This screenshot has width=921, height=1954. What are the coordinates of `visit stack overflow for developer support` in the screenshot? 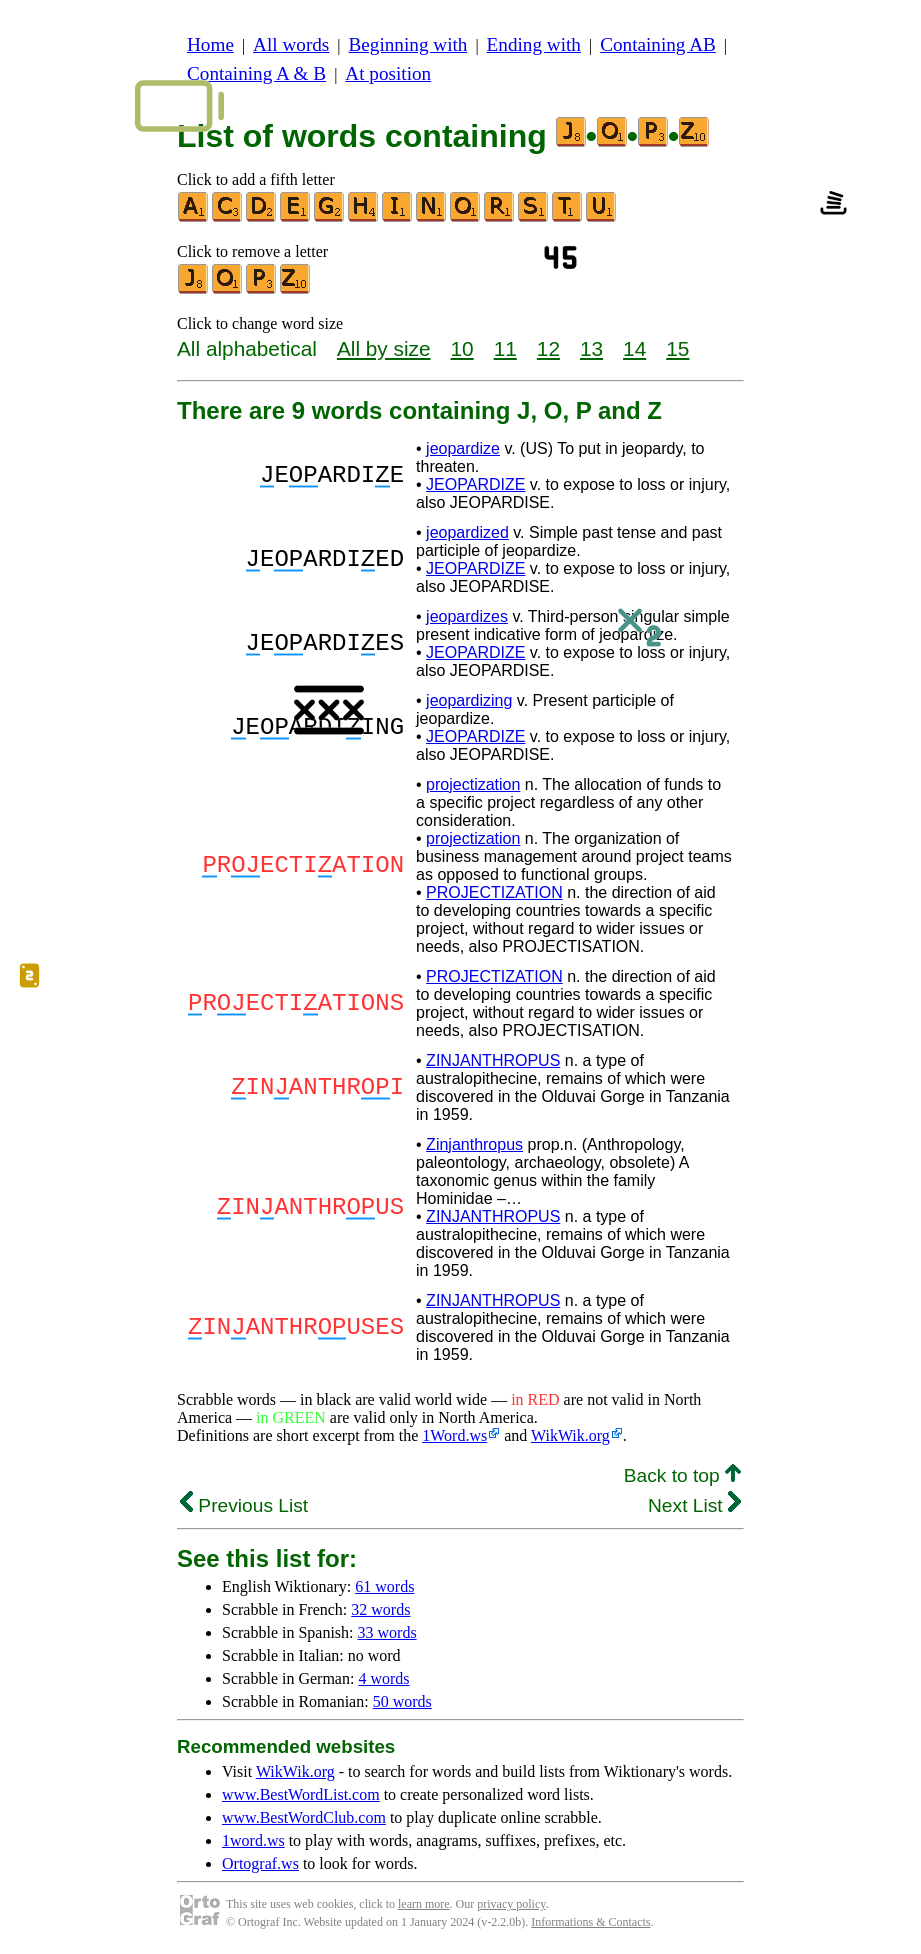 It's located at (833, 201).